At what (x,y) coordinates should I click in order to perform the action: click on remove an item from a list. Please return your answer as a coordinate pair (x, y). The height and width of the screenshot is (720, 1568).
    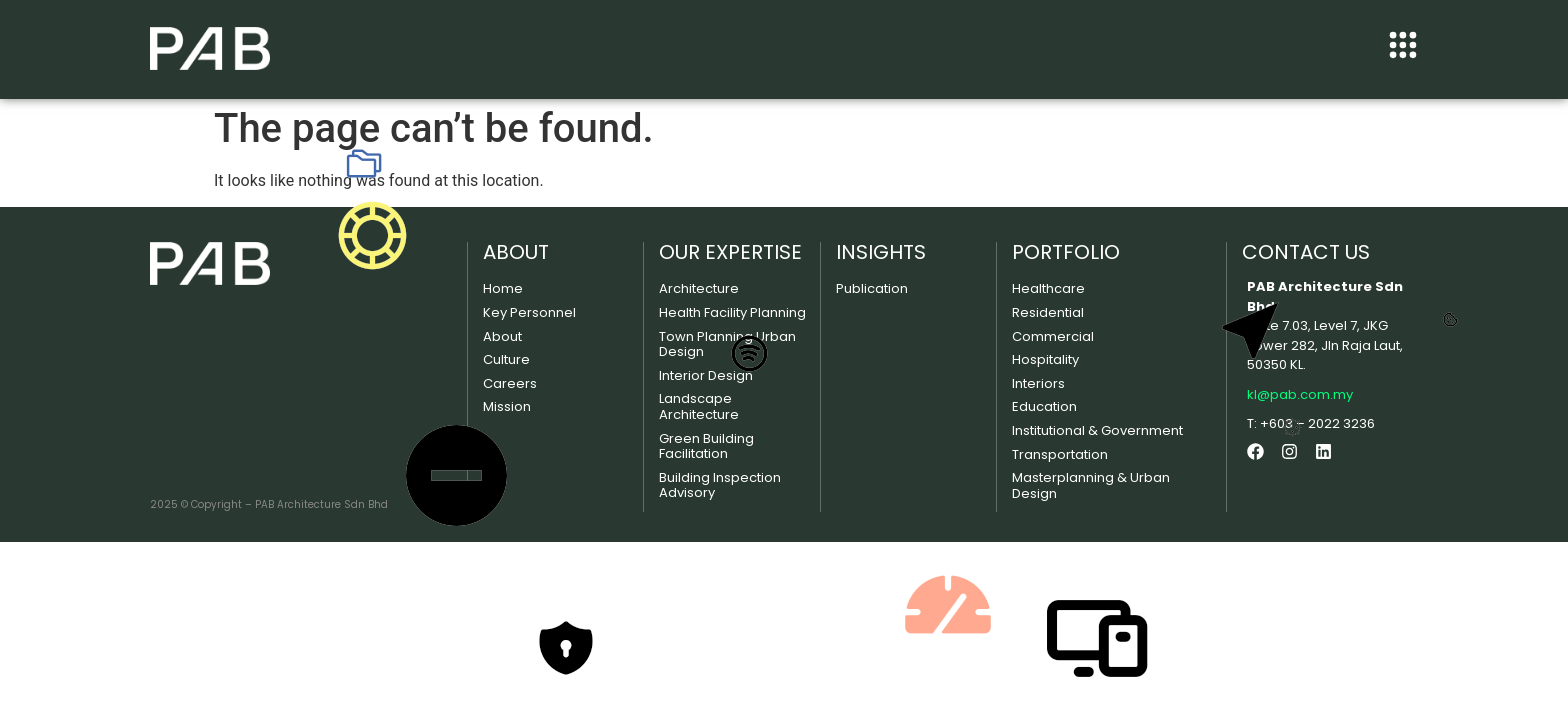
    Looking at the image, I should click on (456, 475).